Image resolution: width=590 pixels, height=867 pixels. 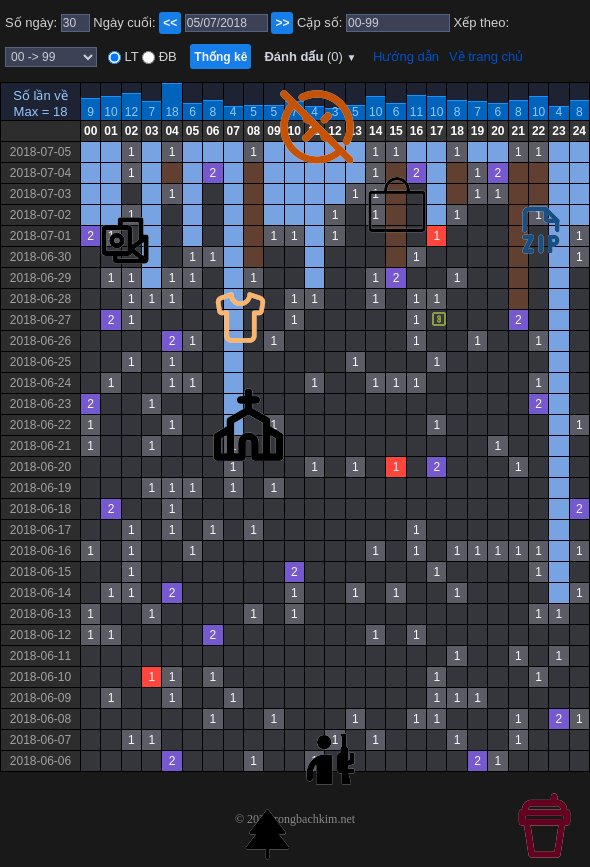 I want to click on open Microsoft Outlook email, so click(x=125, y=240).